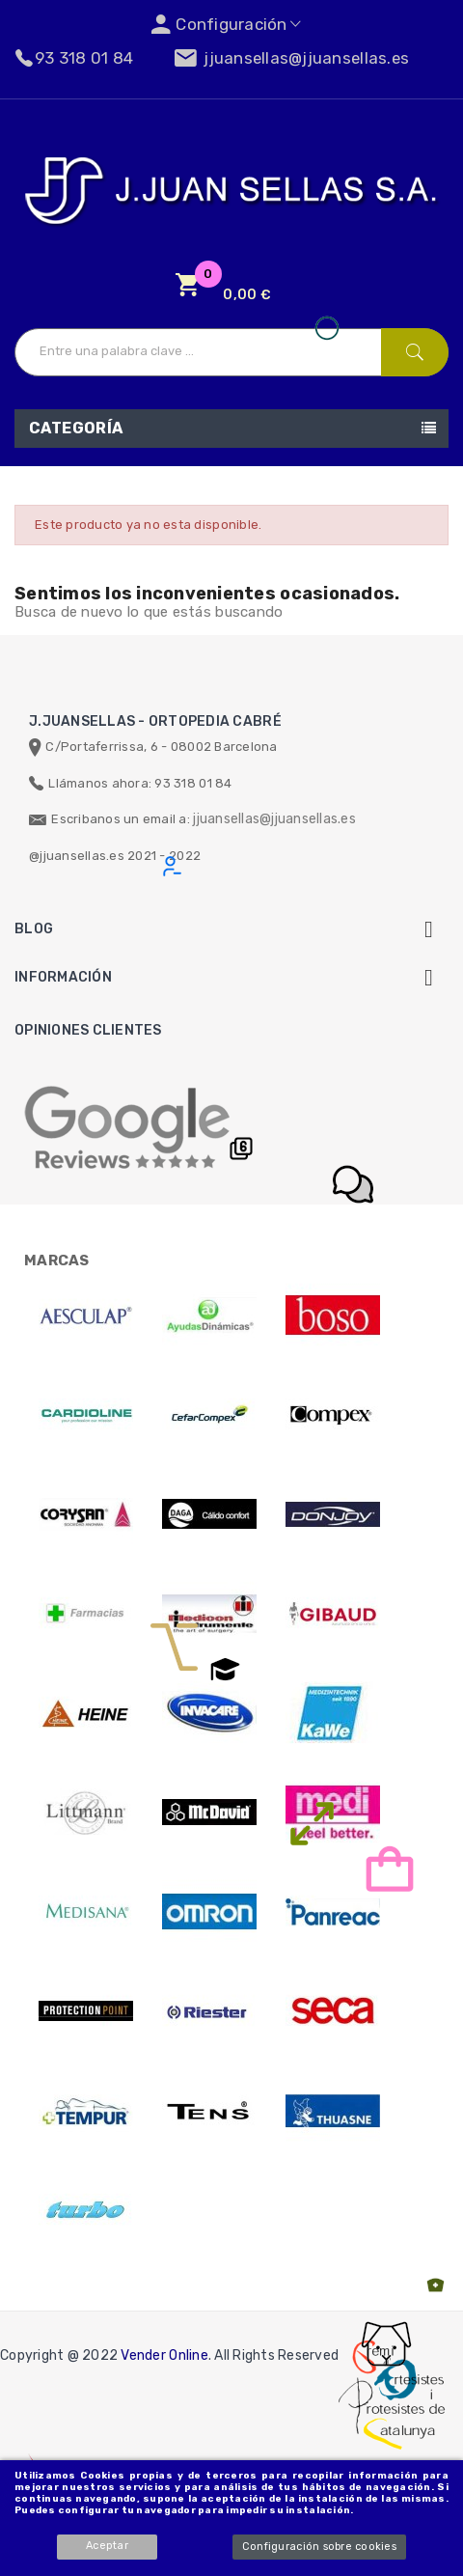 This screenshot has height=2576, width=463. I want to click on view your shopping bag, so click(390, 1871).